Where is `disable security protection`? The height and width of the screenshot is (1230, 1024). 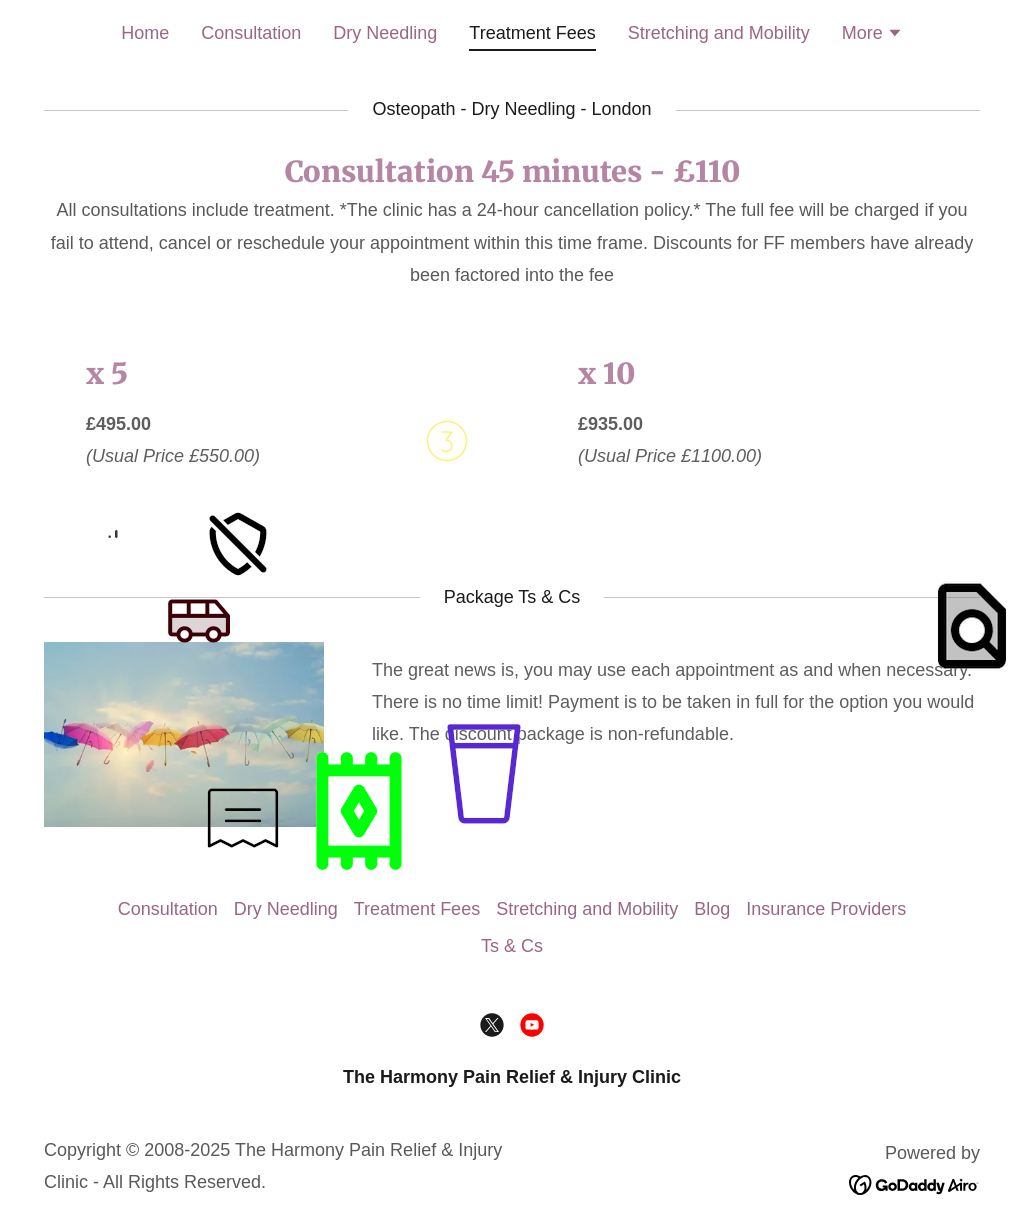
disable security protection is located at coordinates (238, 544).